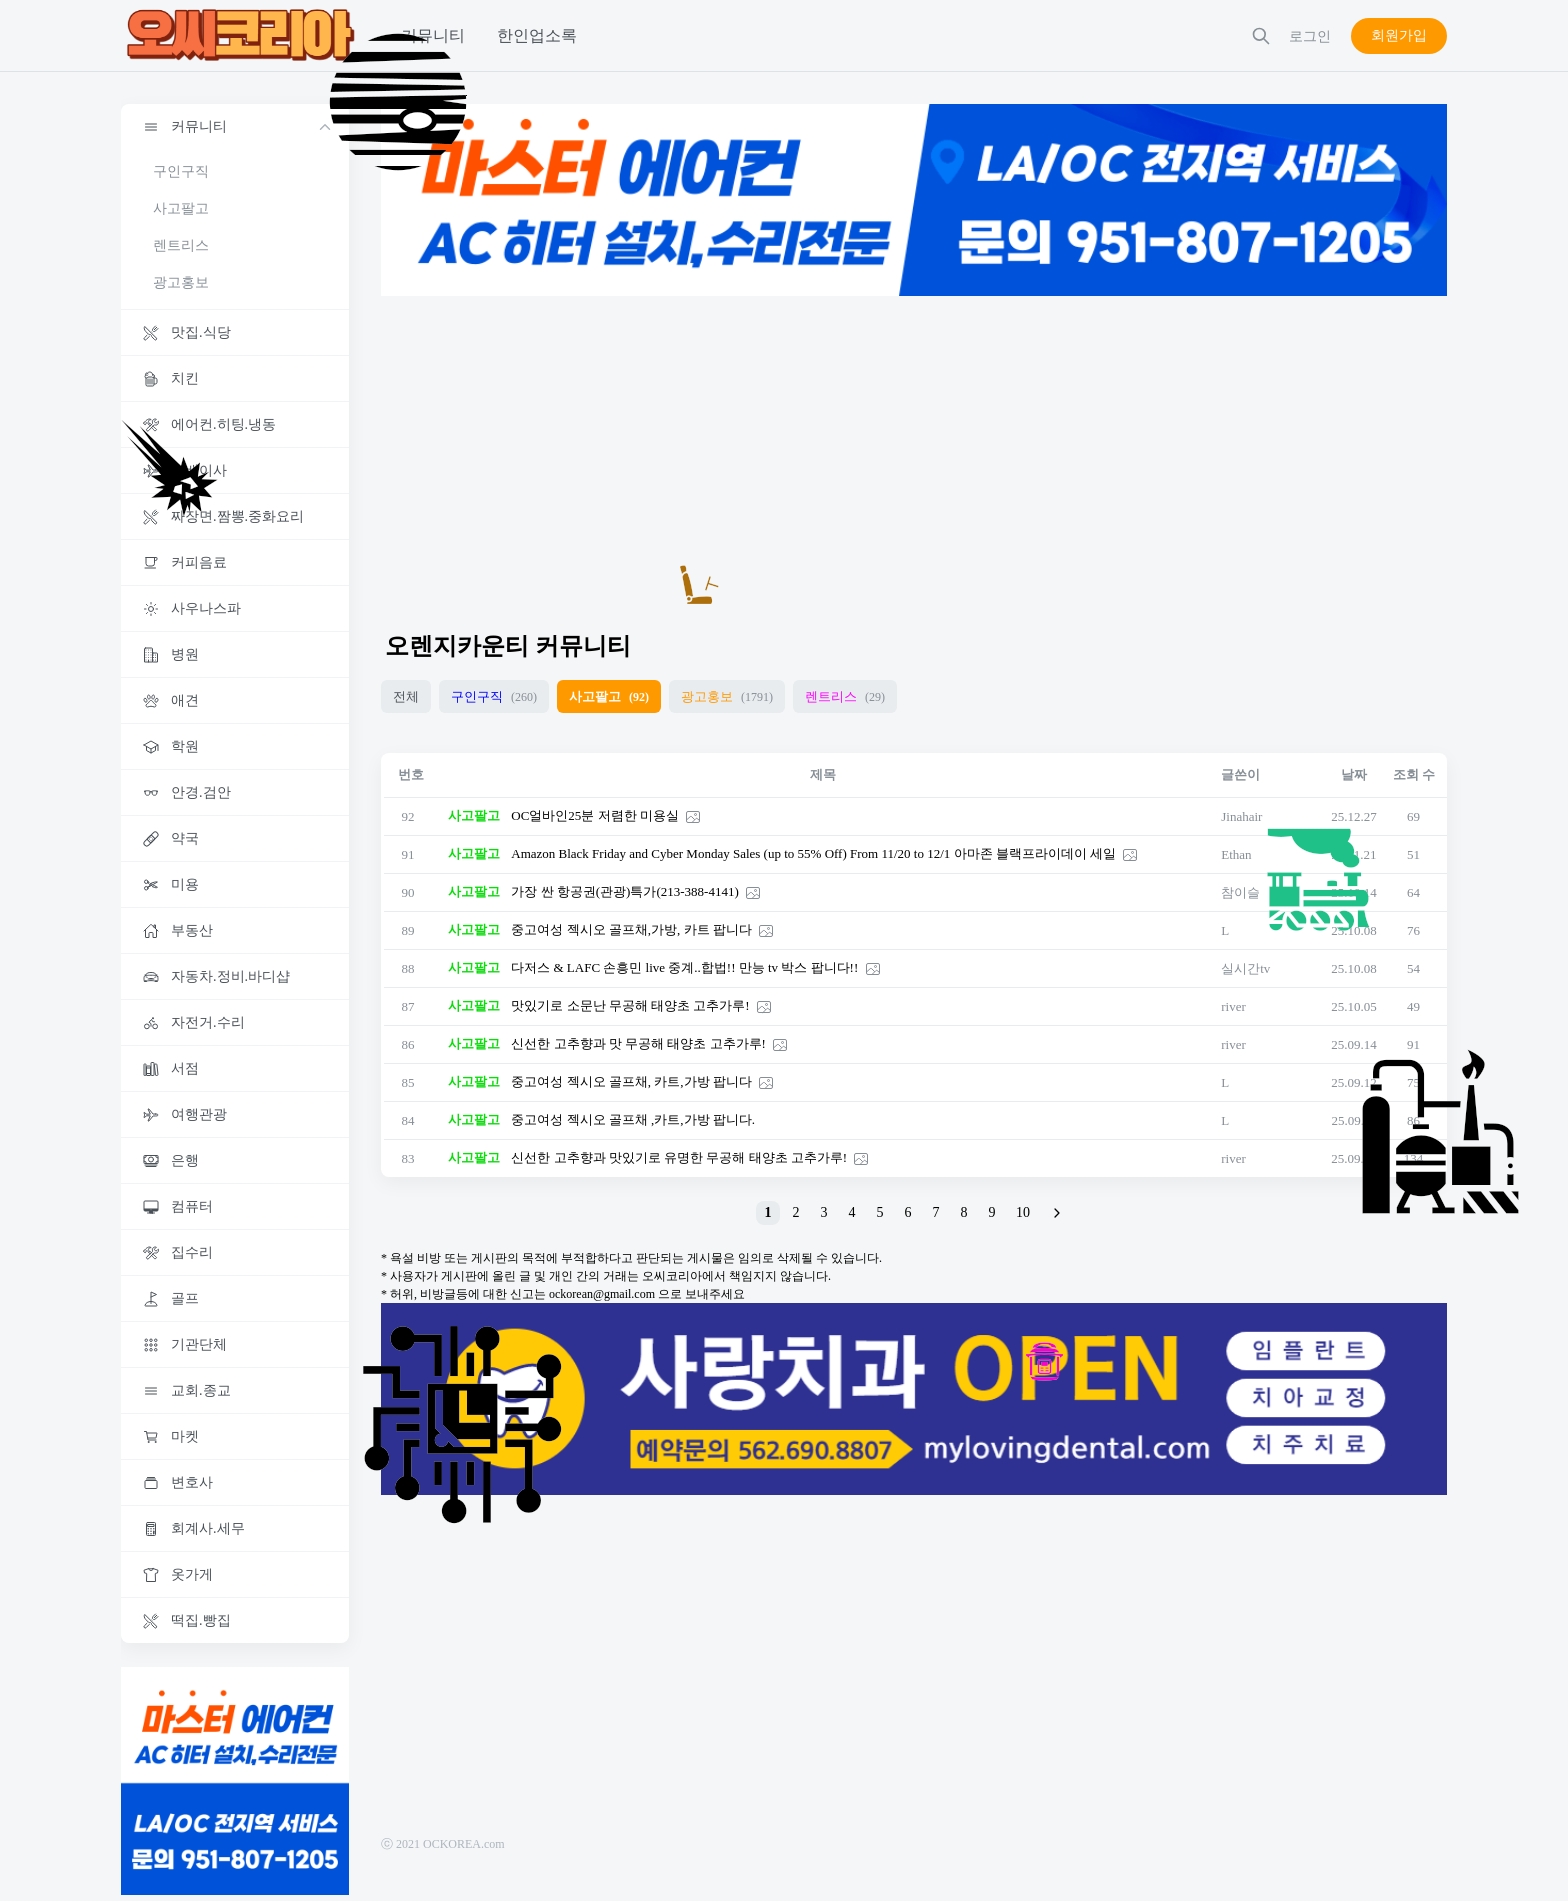 This screenshot has height=1901, width=1568. I want to click on indicates a meteor shower or cosmic event in-game, so click(169, 469).